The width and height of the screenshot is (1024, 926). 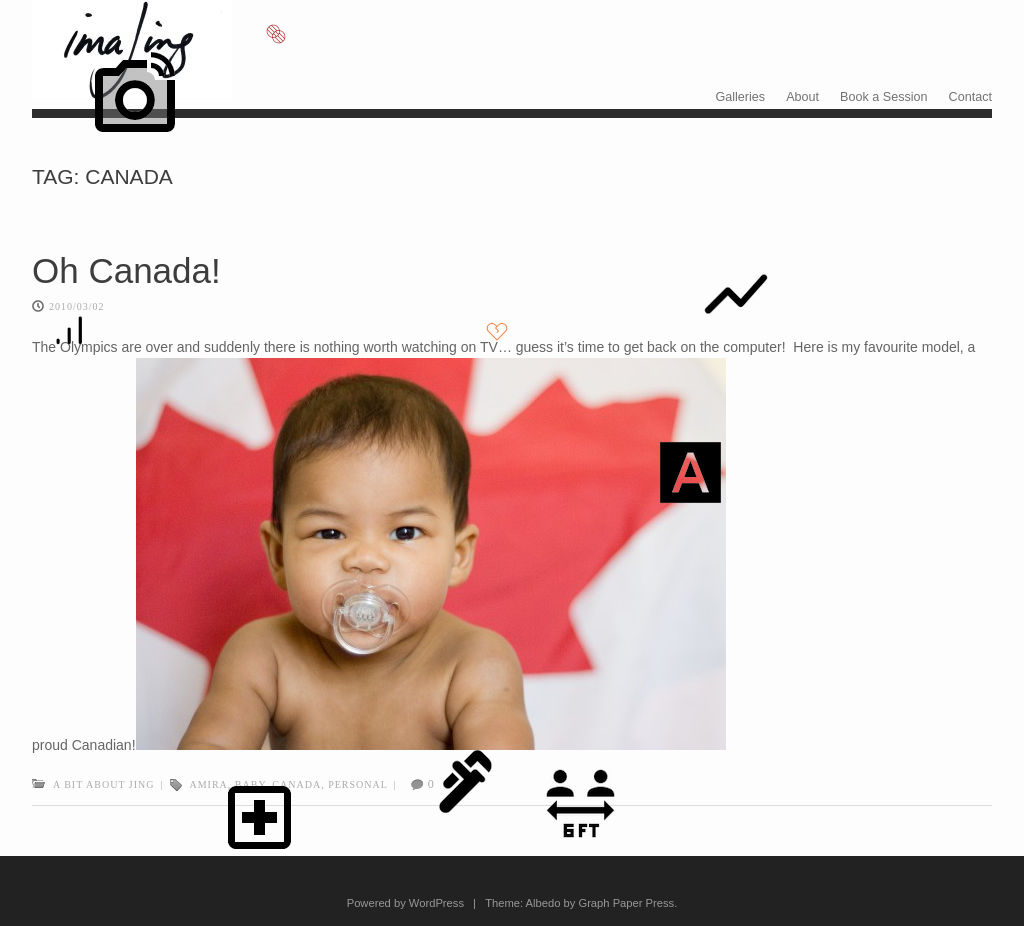 I want to click on merge or combine selected layers, so click(x=276, y=34).